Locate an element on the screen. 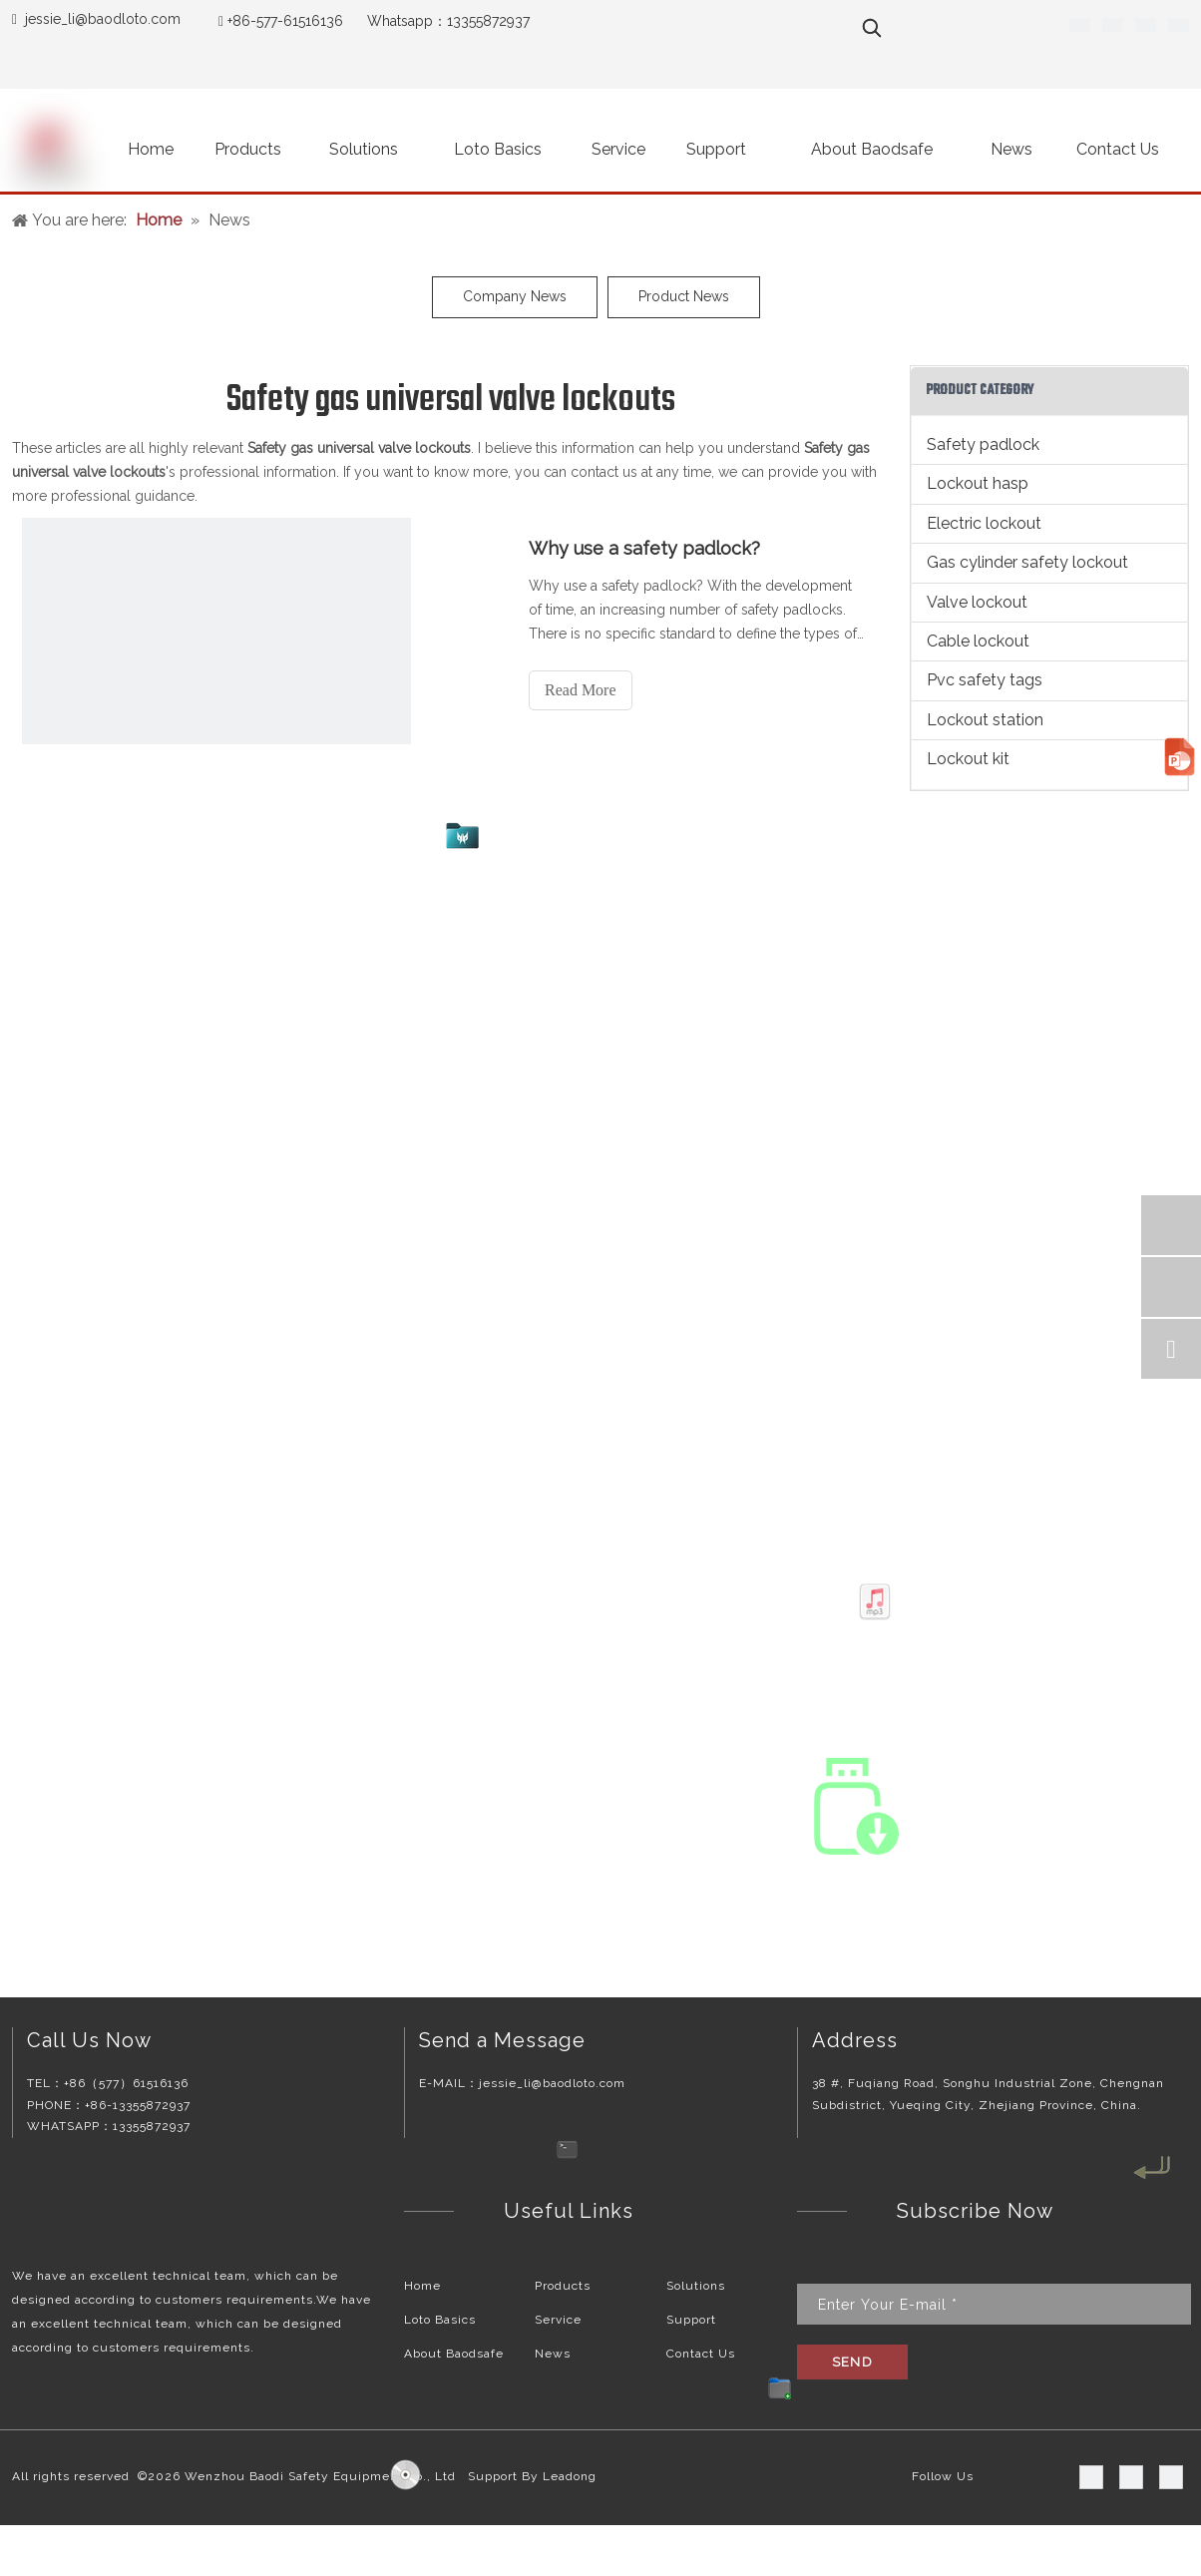 The width and height of the screenshot is (1201, 2576). indicates a DVD-R disc drive or media is located at coordinates (405, 2474).